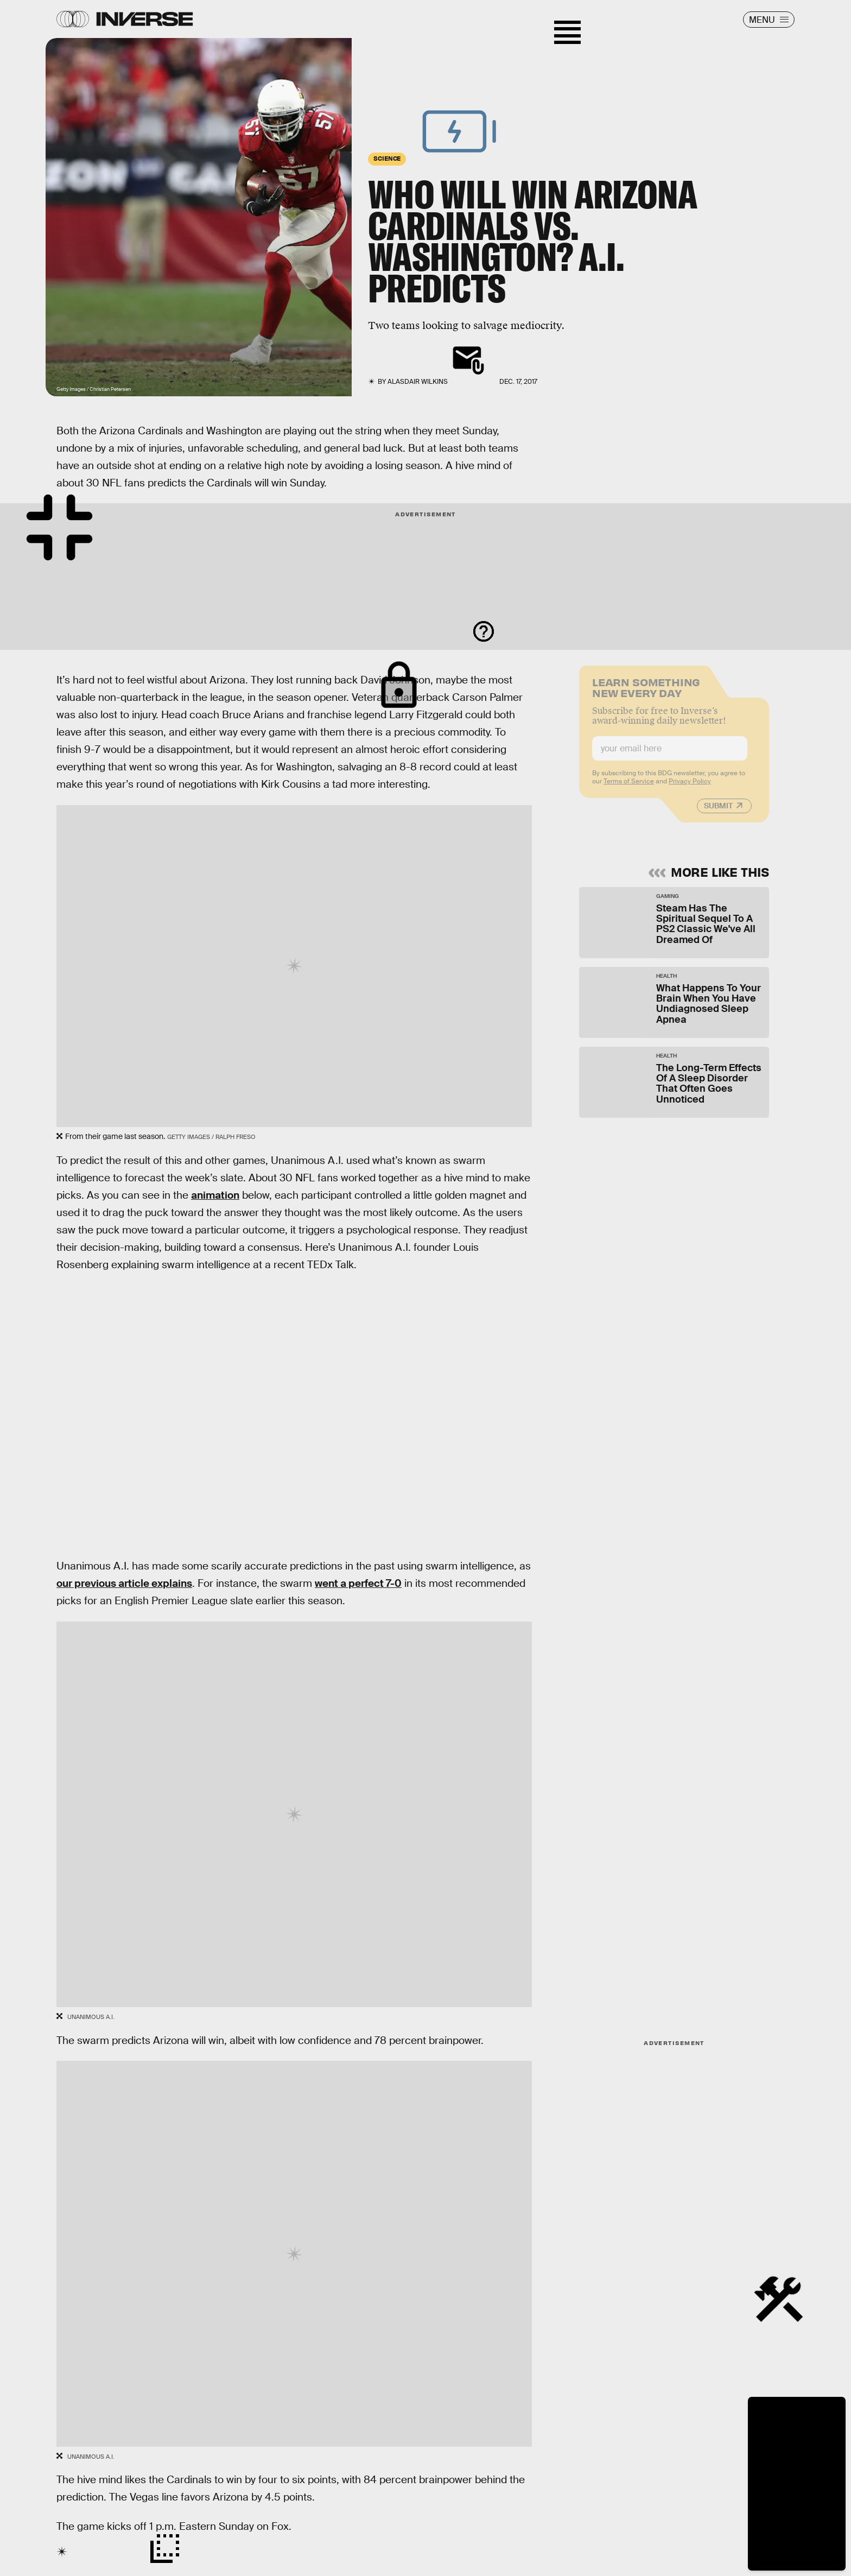 Image resolution: width=851 pixels, height=2576 pixels. I want to click on indicates a secure connection, so click(399, 686).